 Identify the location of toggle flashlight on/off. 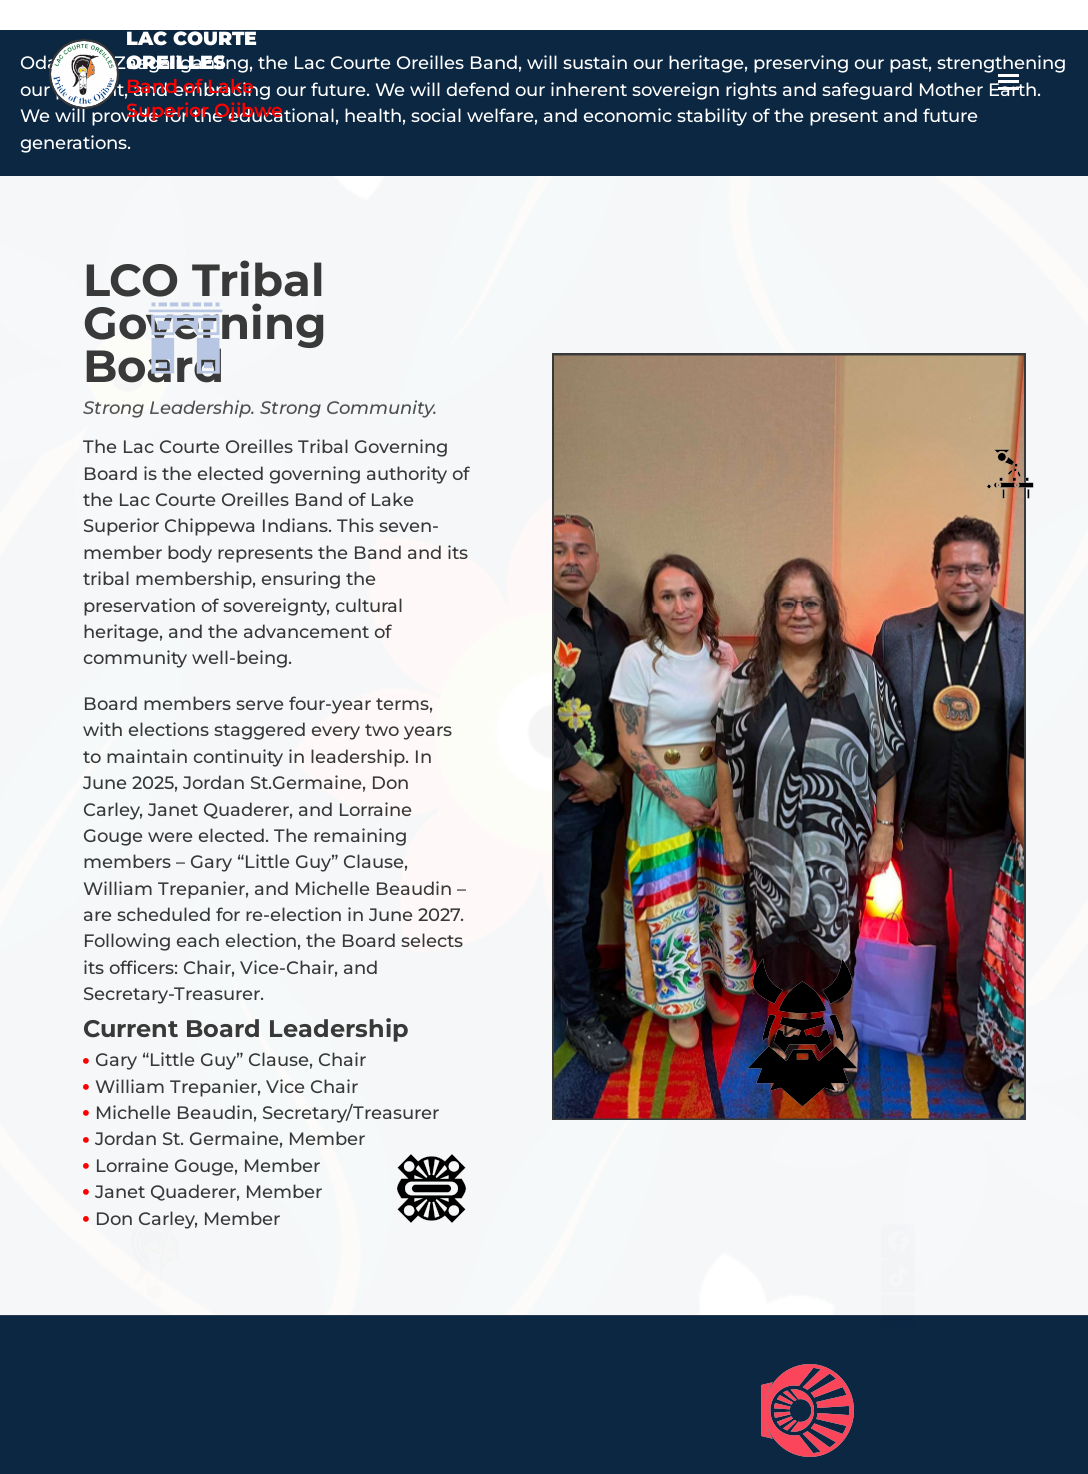
(807, 1410).